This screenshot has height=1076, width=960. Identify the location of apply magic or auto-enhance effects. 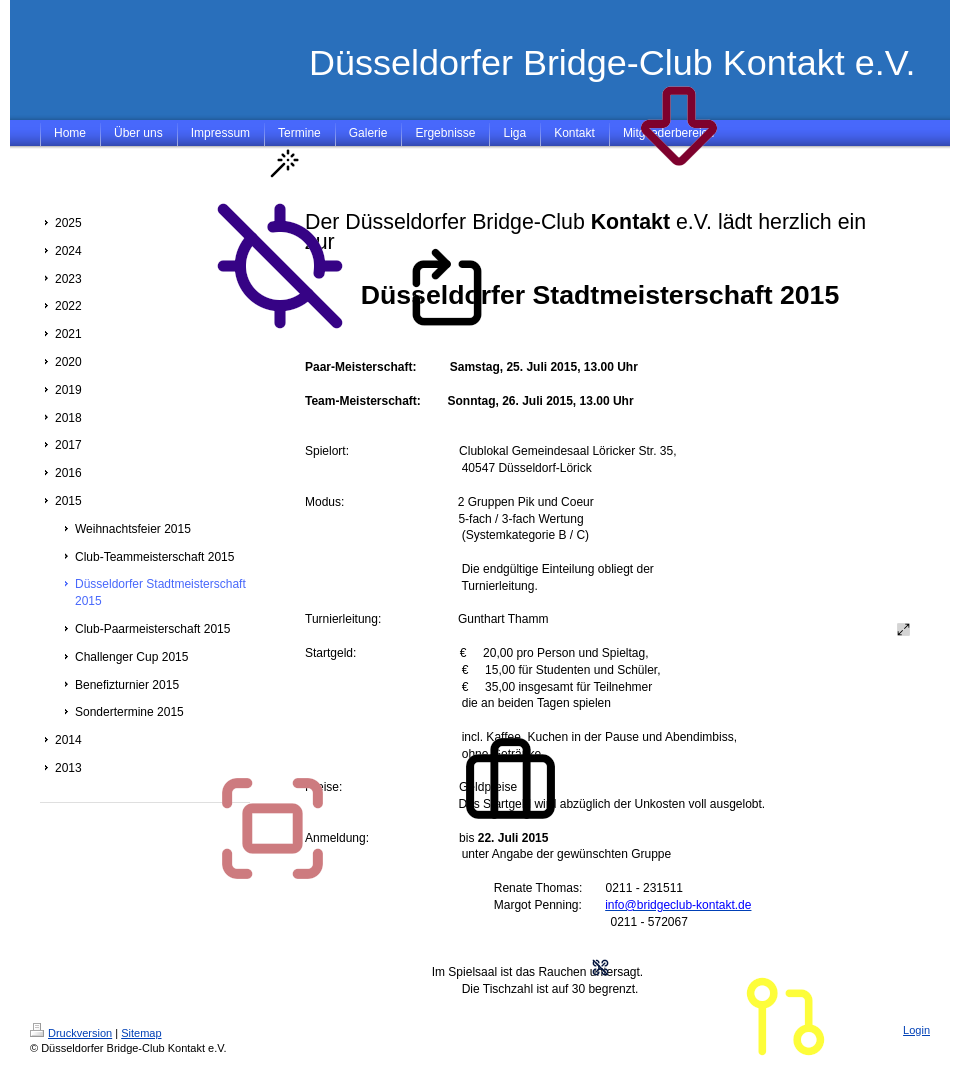
(284, 164).